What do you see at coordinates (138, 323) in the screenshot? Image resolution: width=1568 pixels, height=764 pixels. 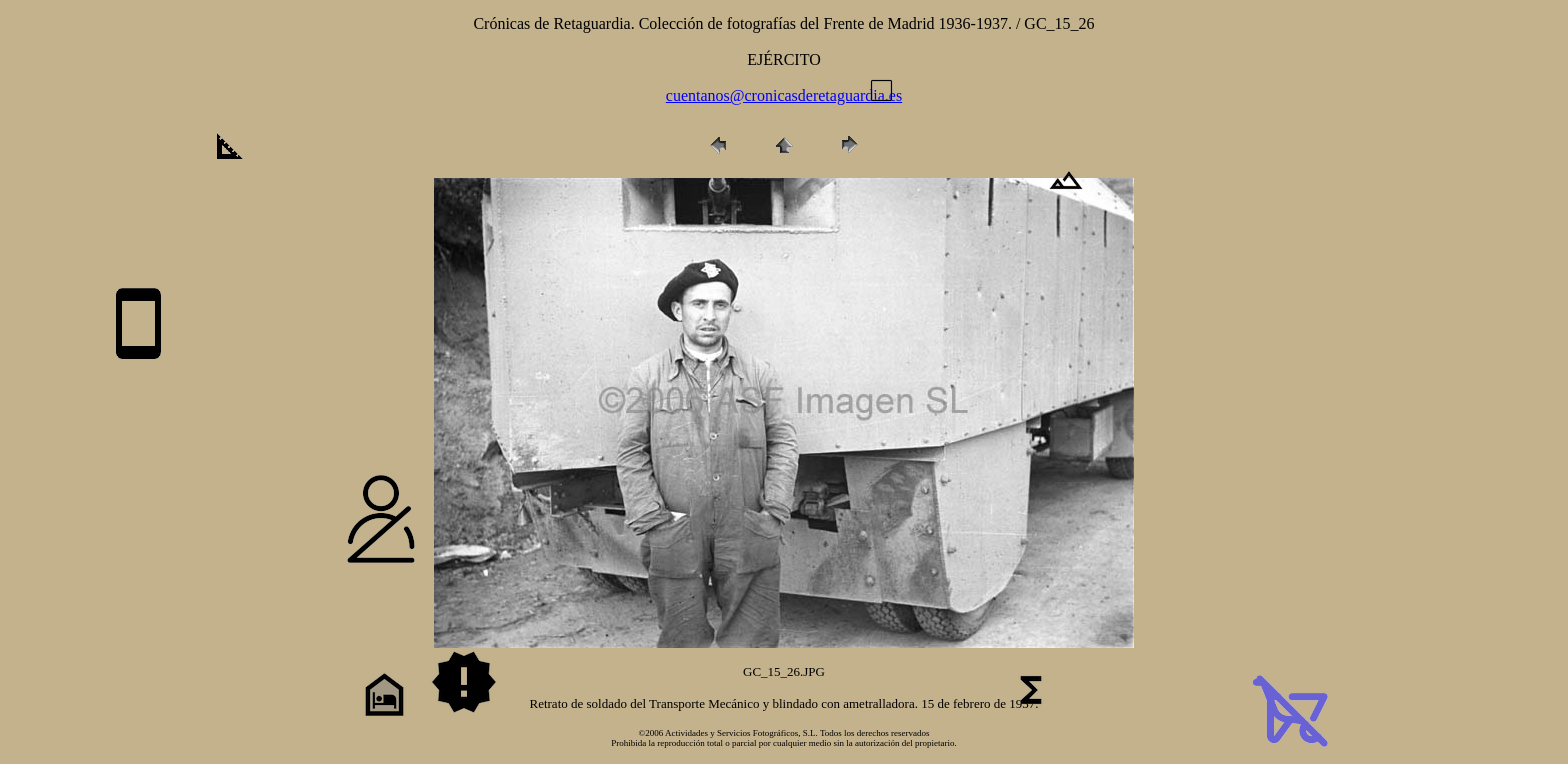 I see `access mobile device settings` at bounding box center [138, 323].